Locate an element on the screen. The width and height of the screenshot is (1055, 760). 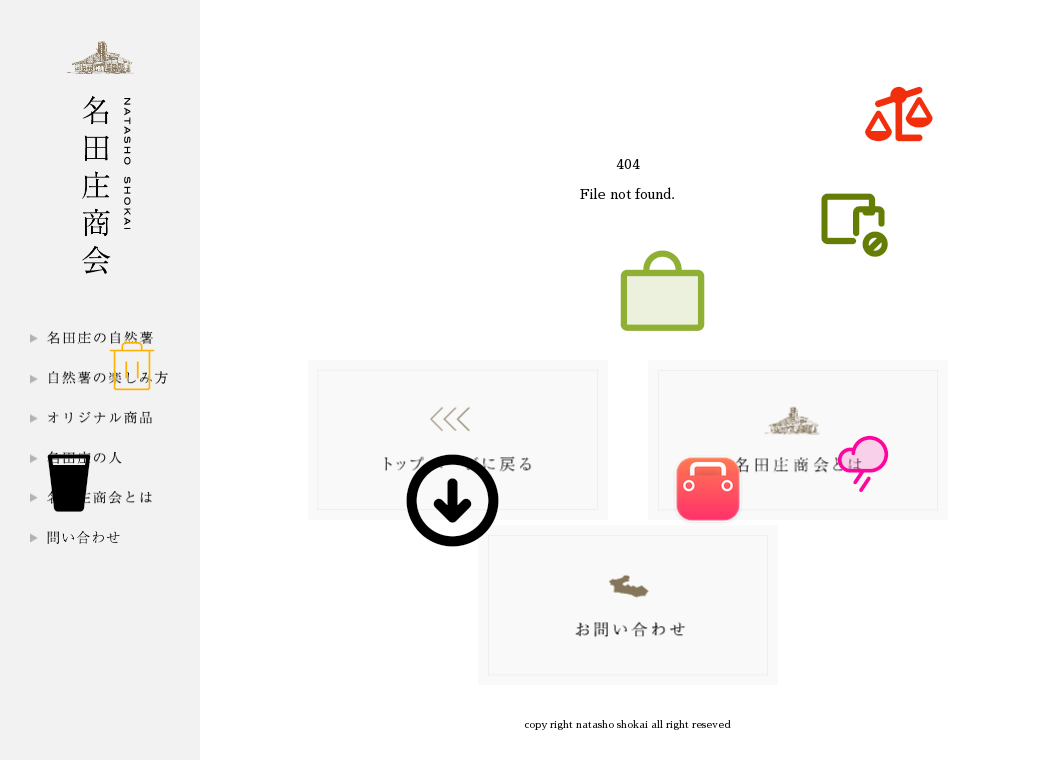
delete this item is located at coordinates (132, 368).